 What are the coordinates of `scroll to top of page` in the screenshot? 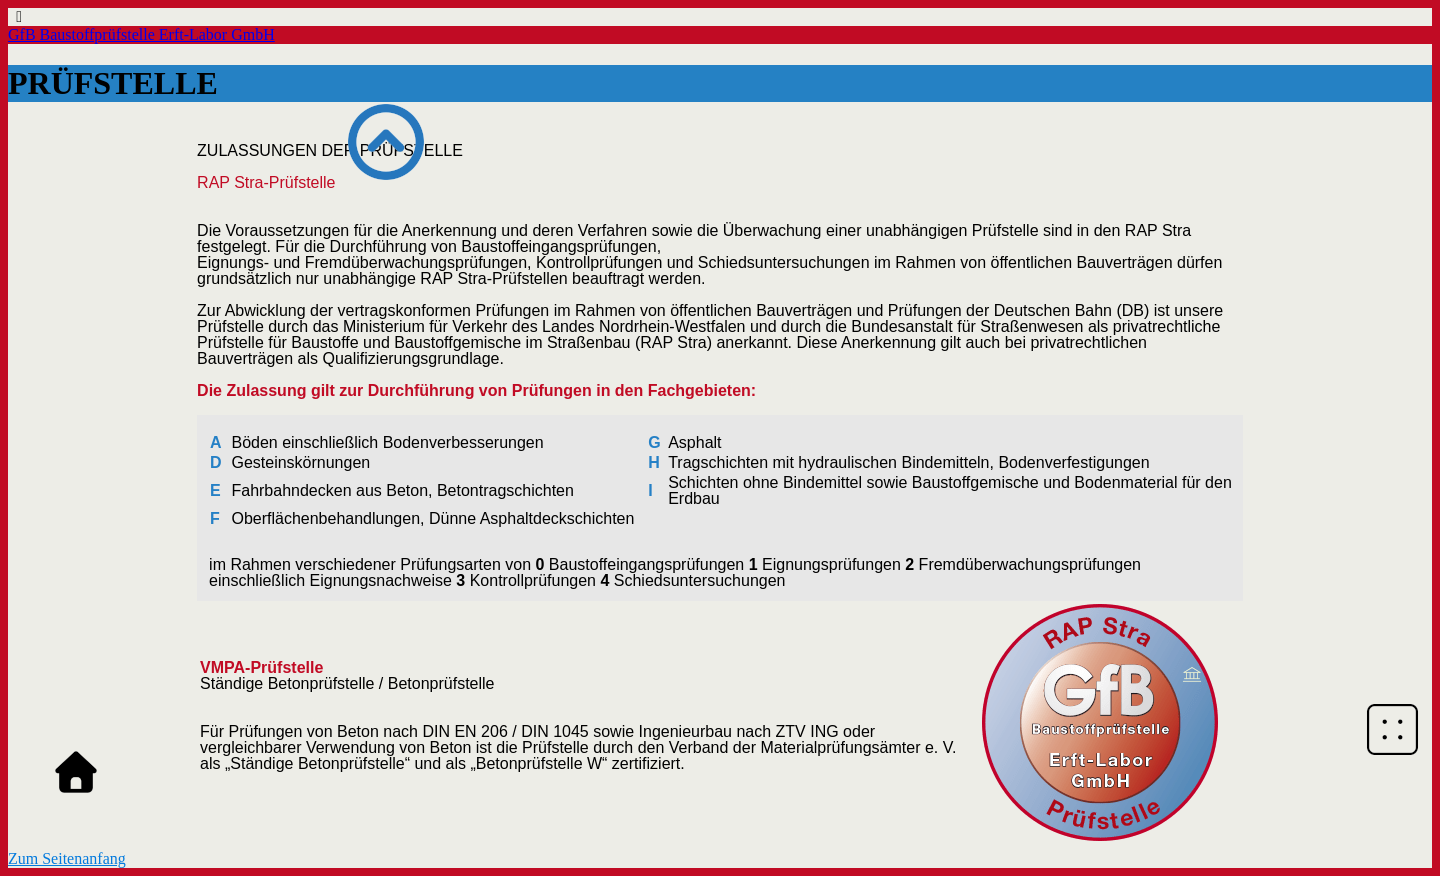 It's located at (386, 142).